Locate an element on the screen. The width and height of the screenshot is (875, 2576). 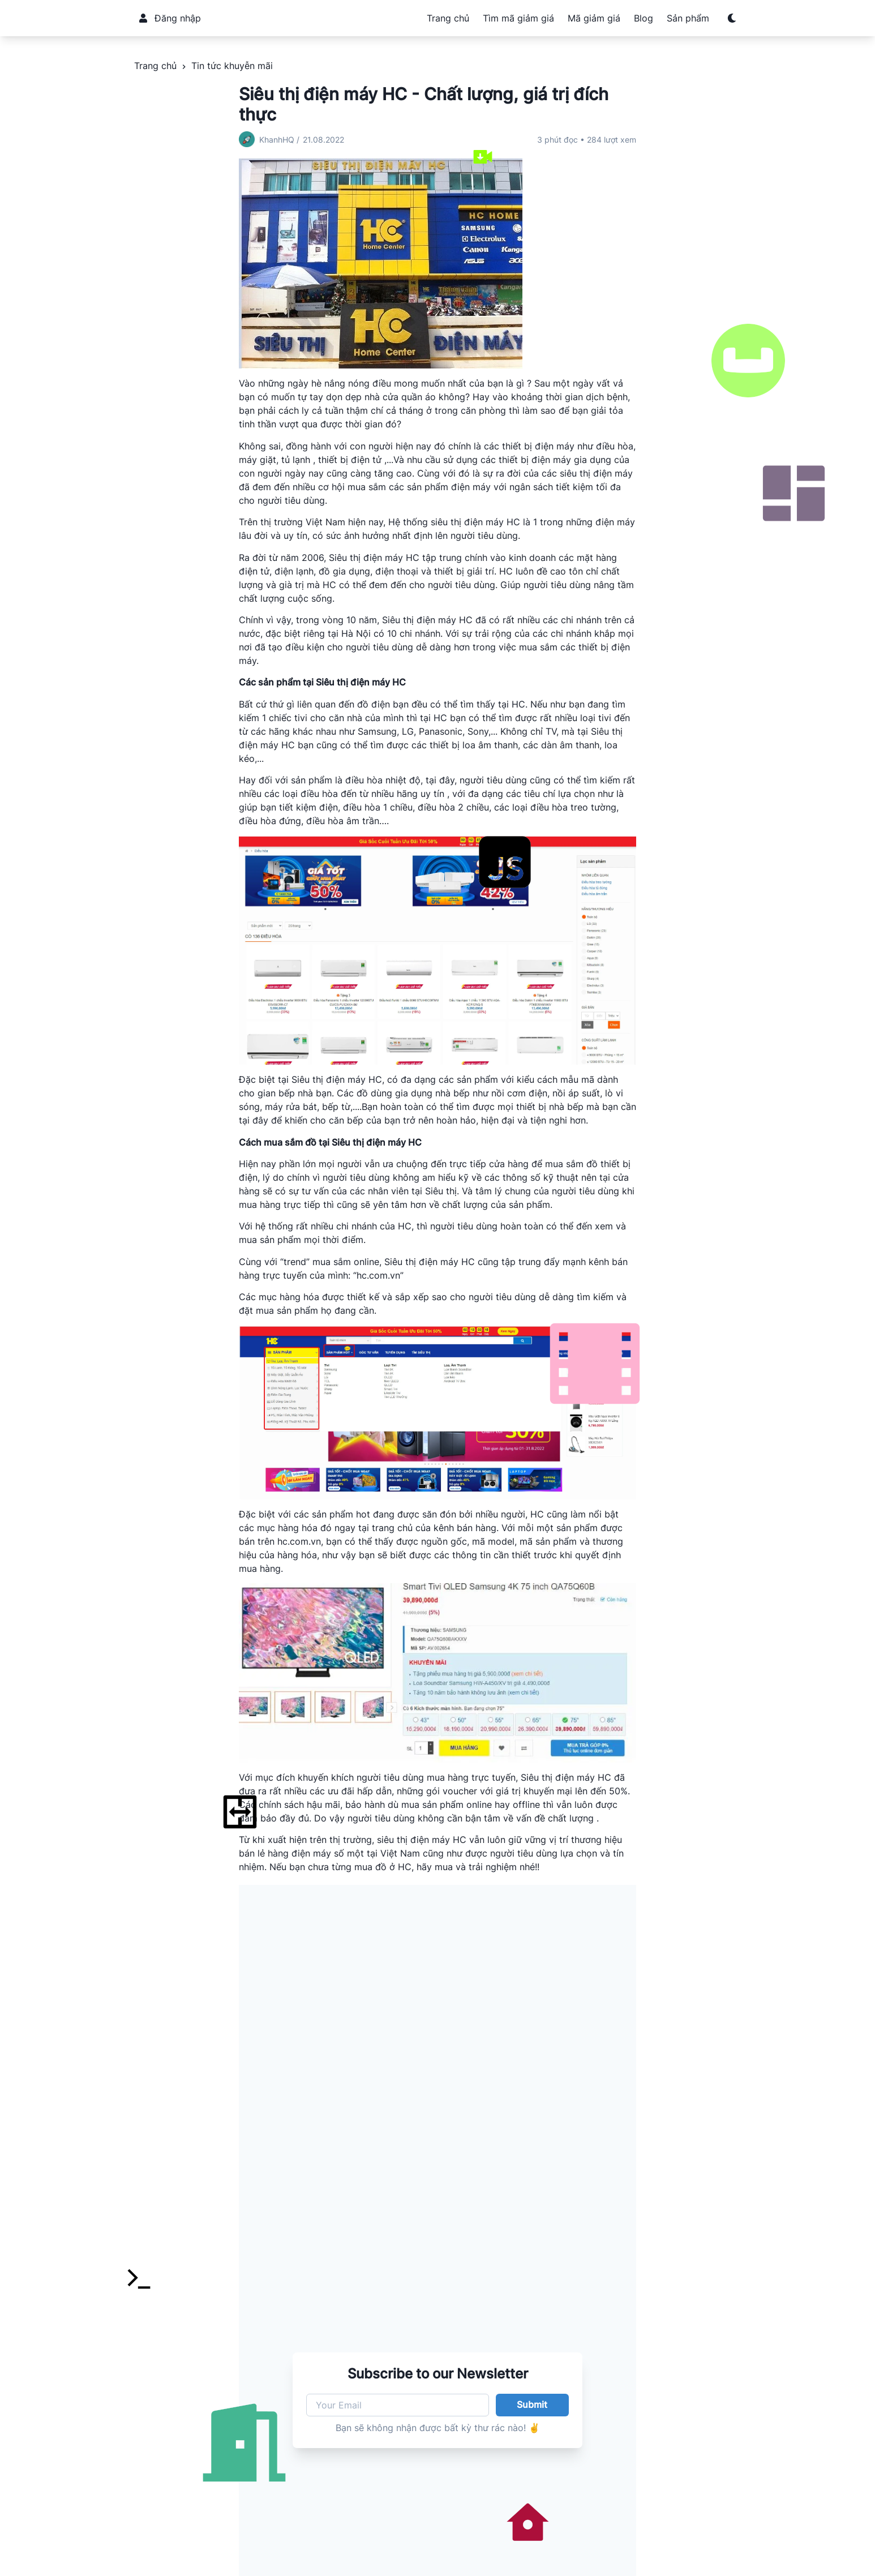
couchbase database service logo is located at coordinates (748, 361).